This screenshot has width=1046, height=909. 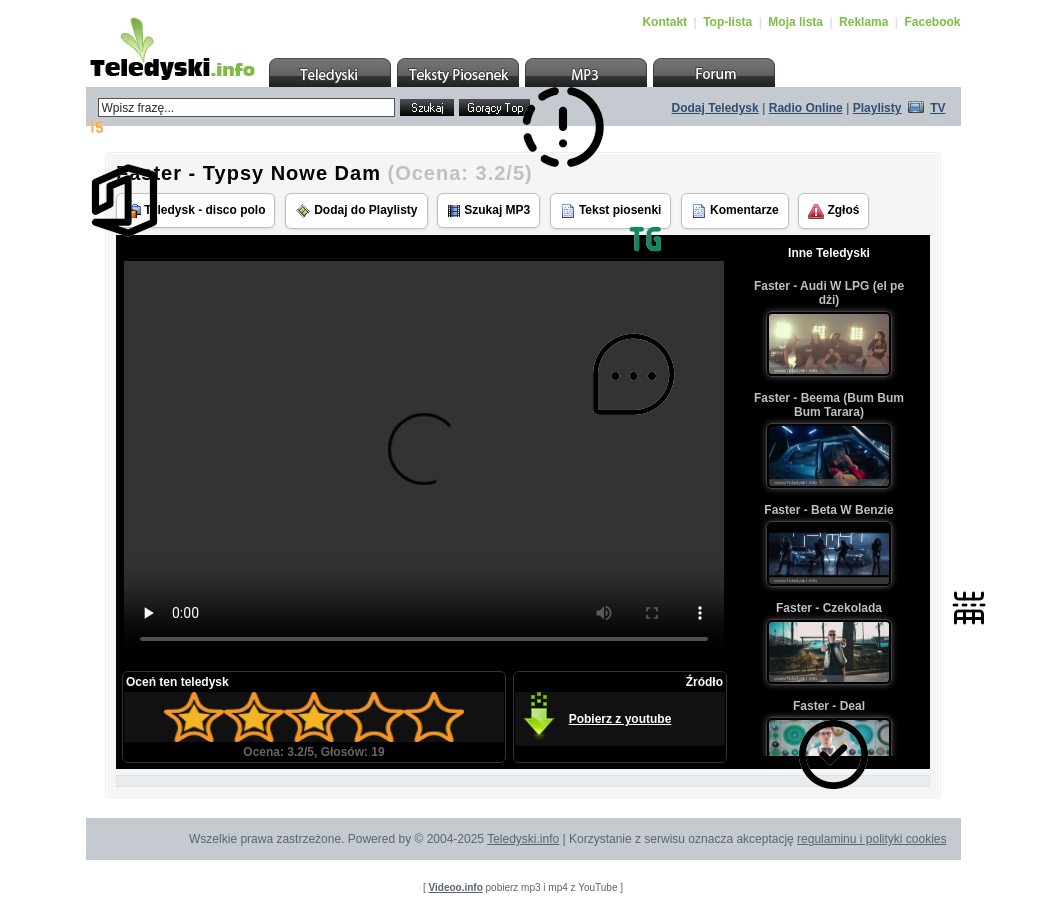 What do you see at coordinates (96, 127) in the screenshot?
I see `indicates 15 unread items or notifications` at bounding box center [96, 127].